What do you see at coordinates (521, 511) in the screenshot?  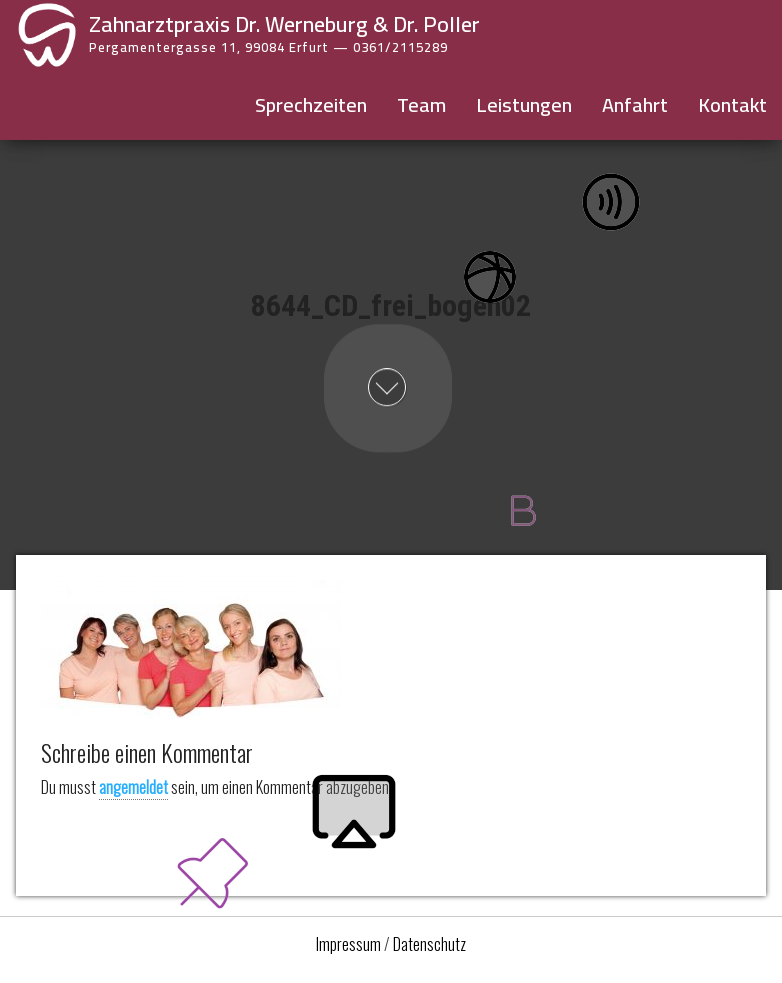 I see `apply bold formatting to selected text` at bounding box center [521, 511].